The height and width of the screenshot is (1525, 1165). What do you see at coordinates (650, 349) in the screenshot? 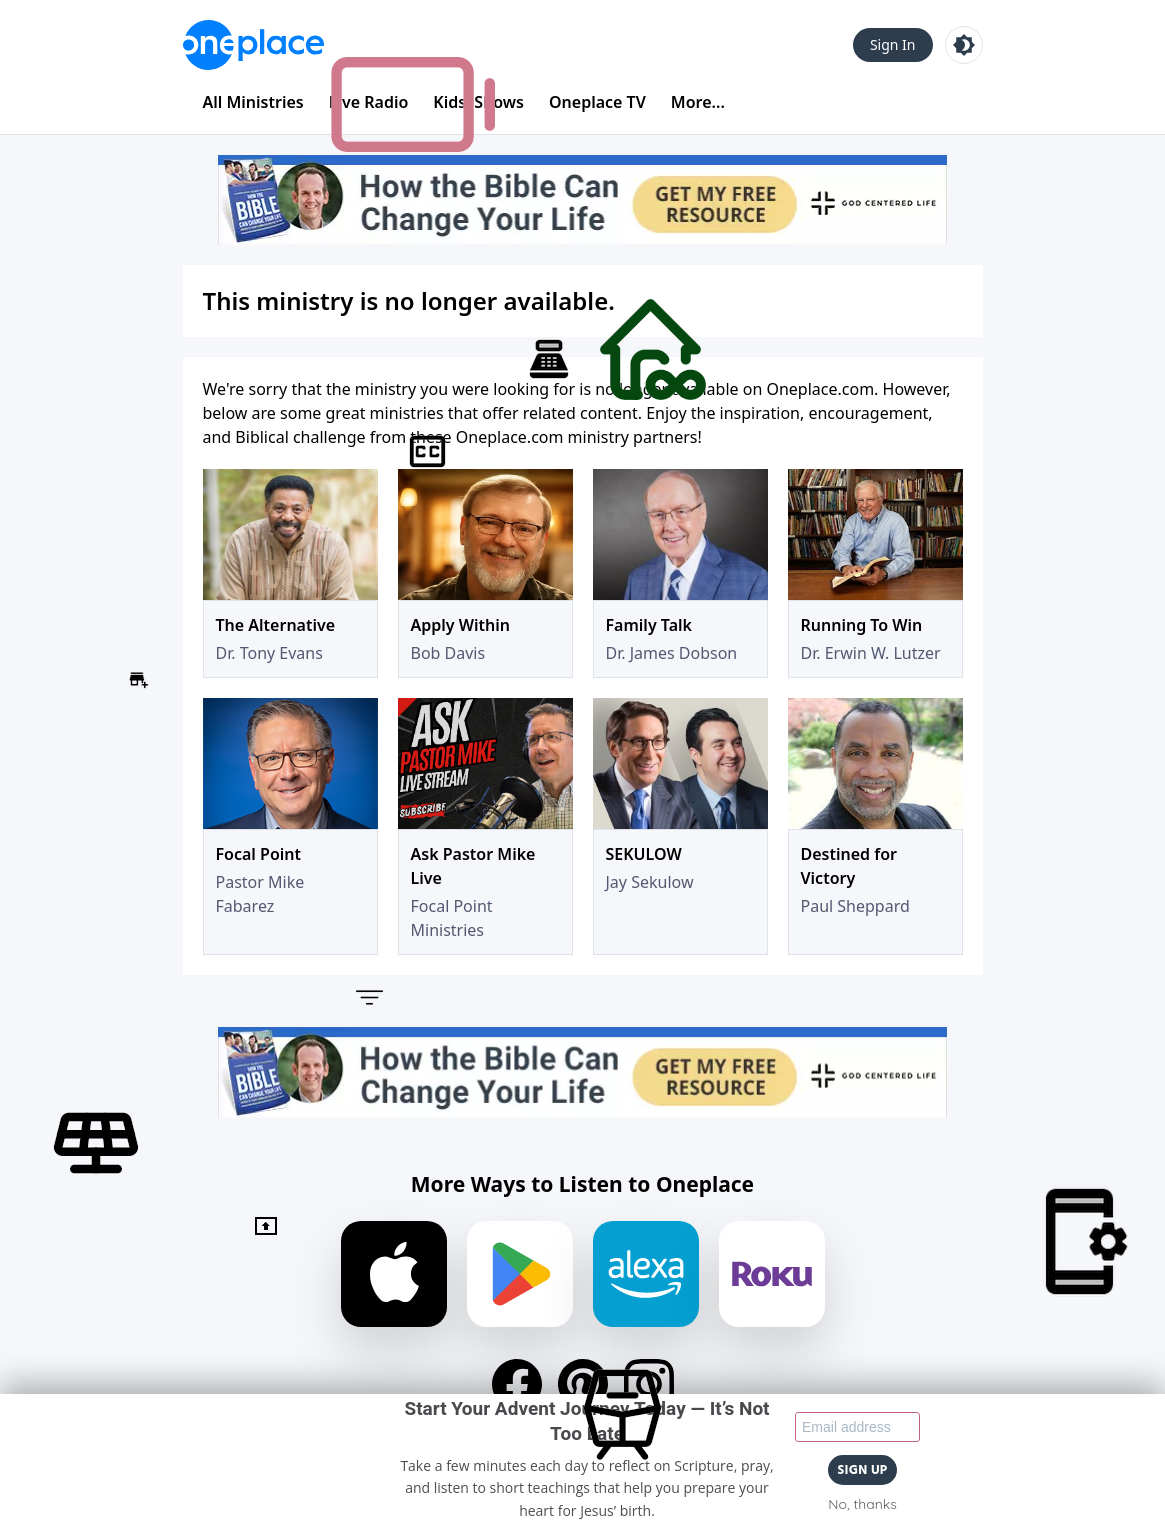
I see `access smart home automation settings` at bounding box center [650, 349].